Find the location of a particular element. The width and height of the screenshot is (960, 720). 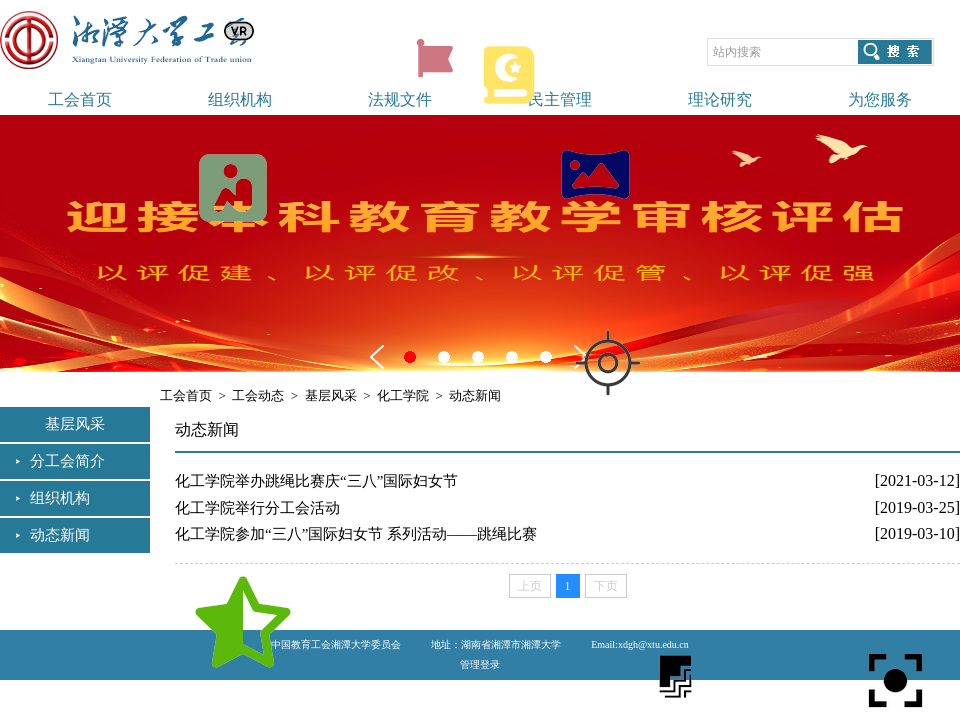

access quran or islamic religious texts is located at coordinates (509, 75).